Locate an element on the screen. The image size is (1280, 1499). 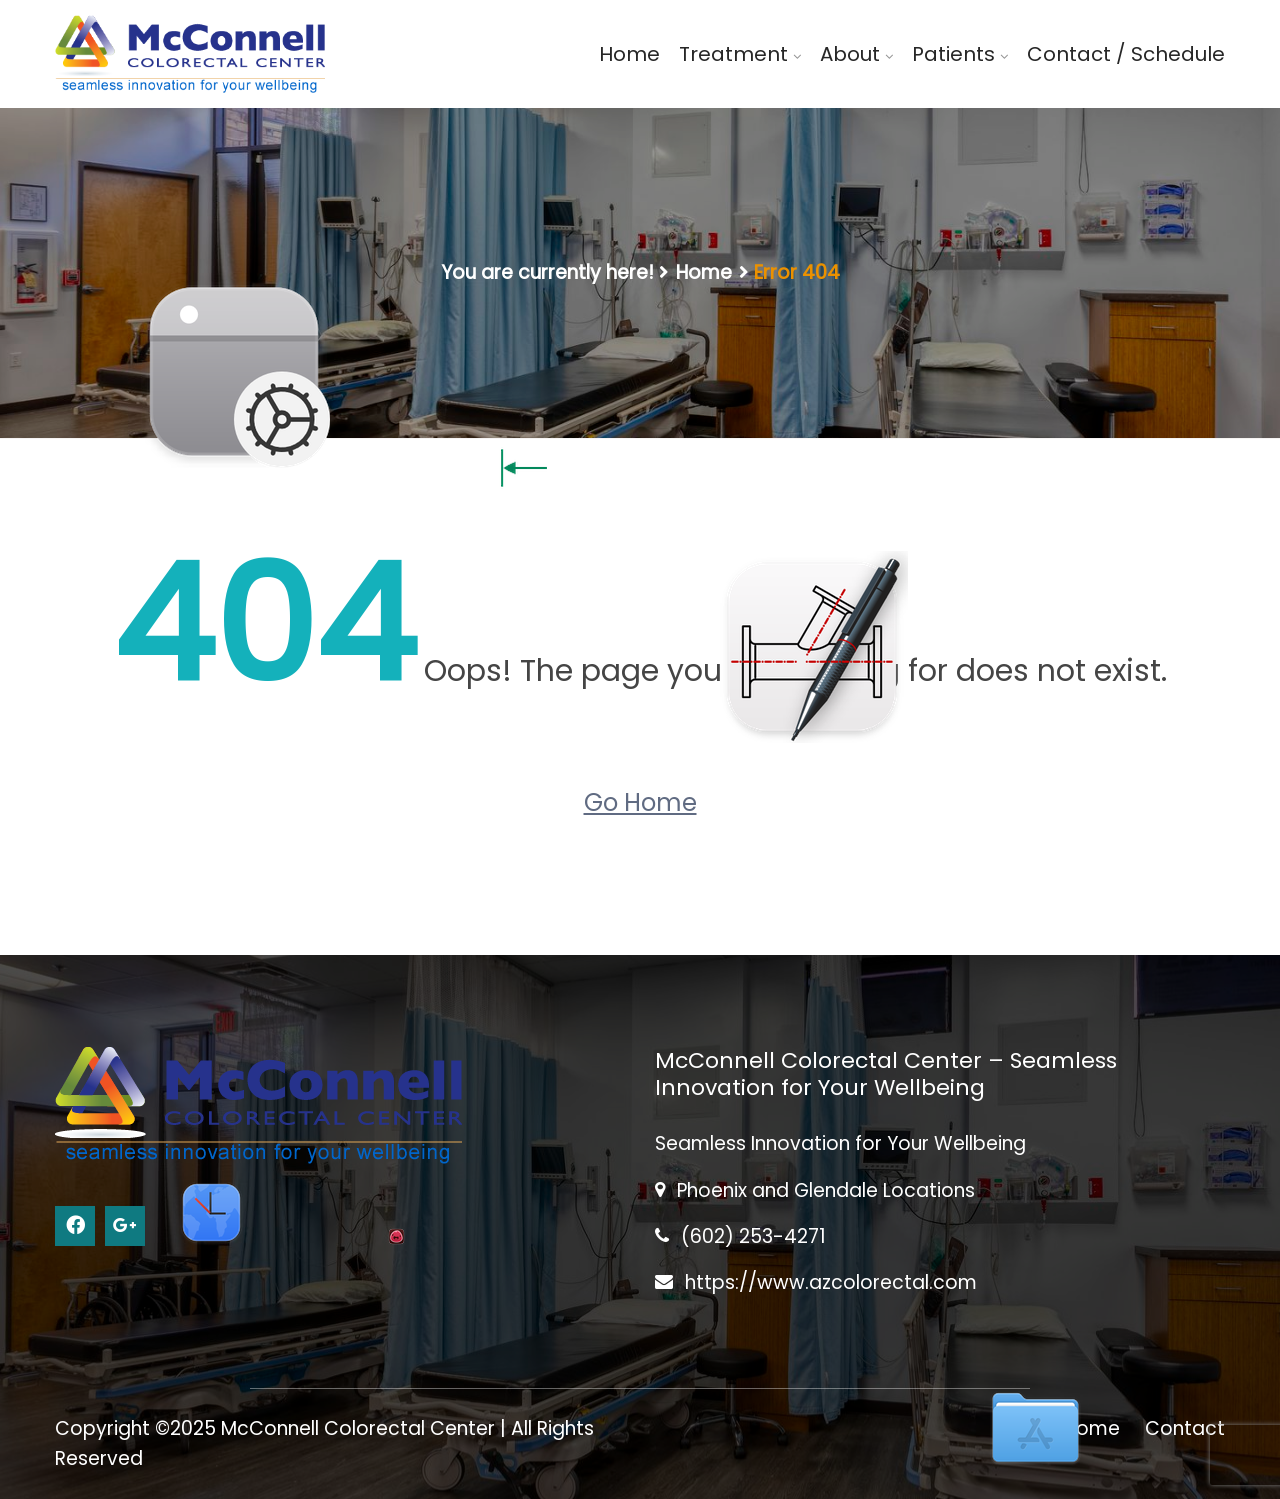
configure window behavior settings is located at coordinates (235, 374).